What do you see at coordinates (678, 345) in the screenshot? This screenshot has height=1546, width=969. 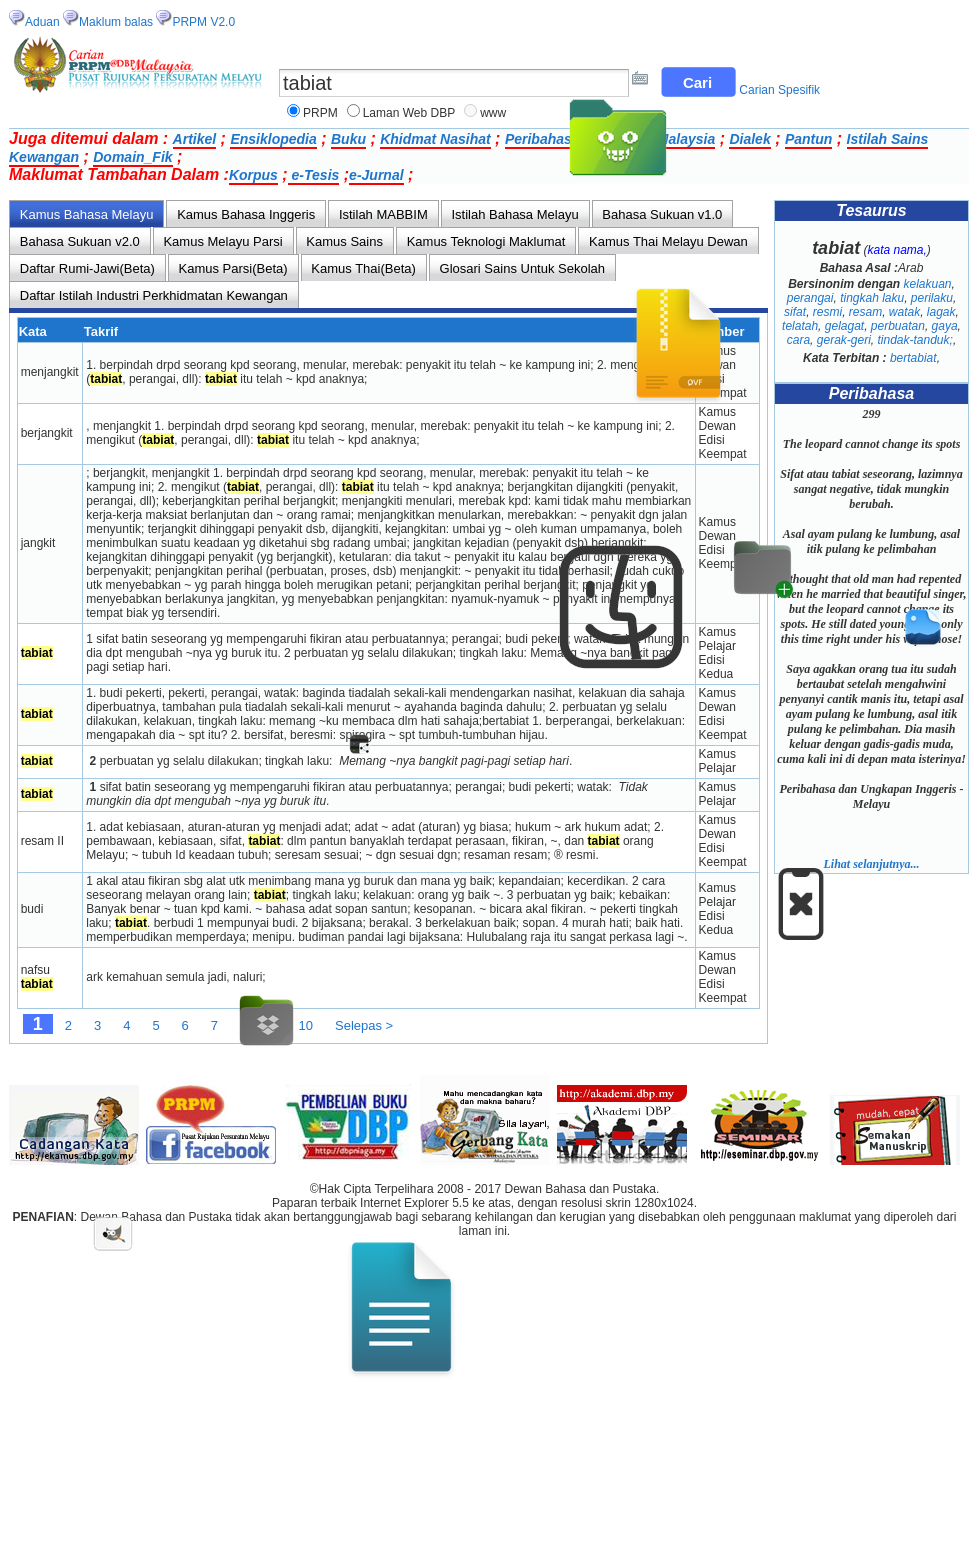 I see `open virtualization format file for virtual machine import/export` at bounding box center [678, 345].